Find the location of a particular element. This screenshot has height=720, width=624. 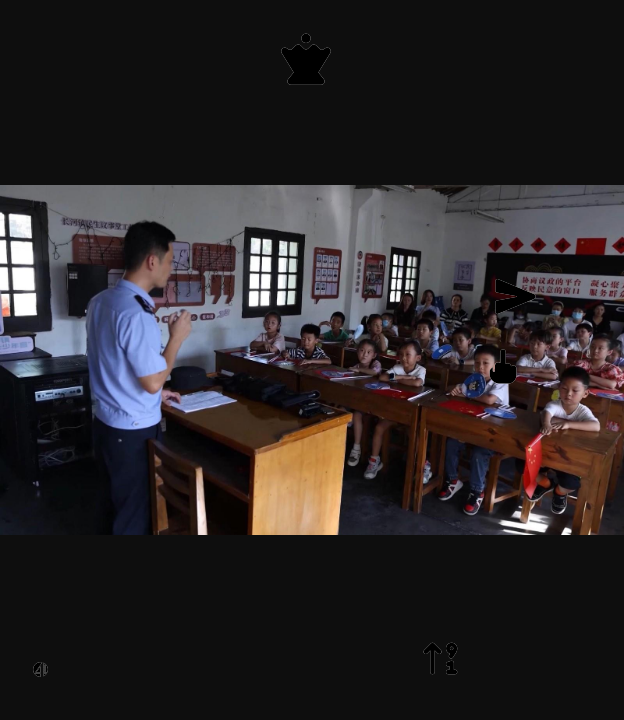

send a message is located at coordinates (515, 296).